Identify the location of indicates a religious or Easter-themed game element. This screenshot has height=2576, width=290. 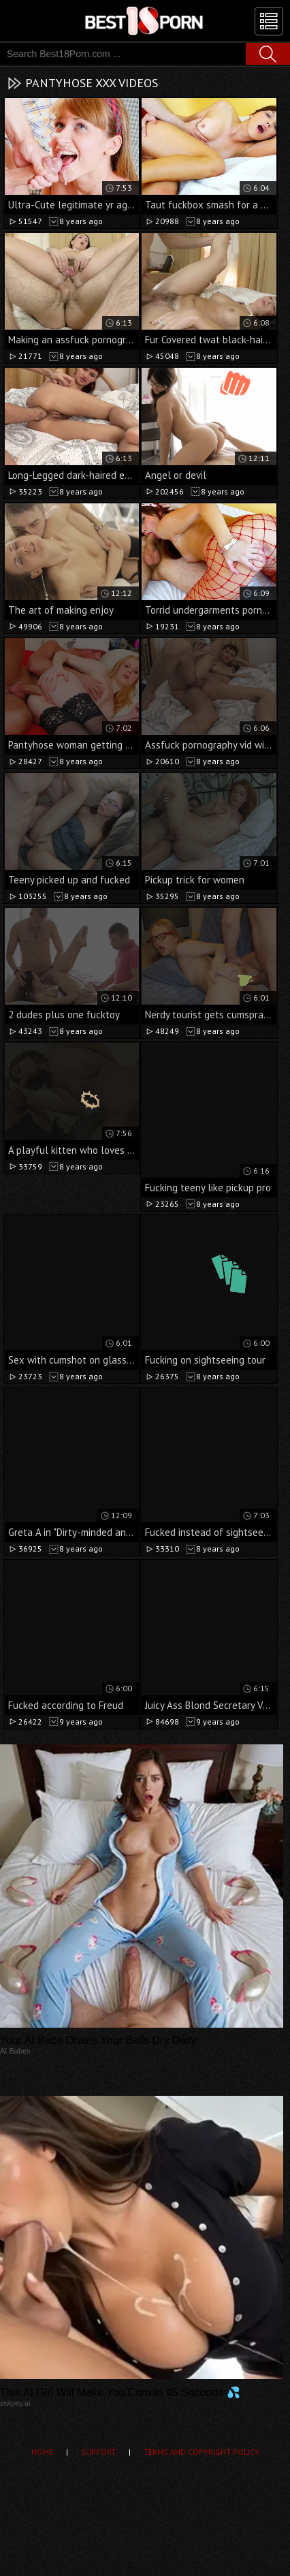
(90, 1100).